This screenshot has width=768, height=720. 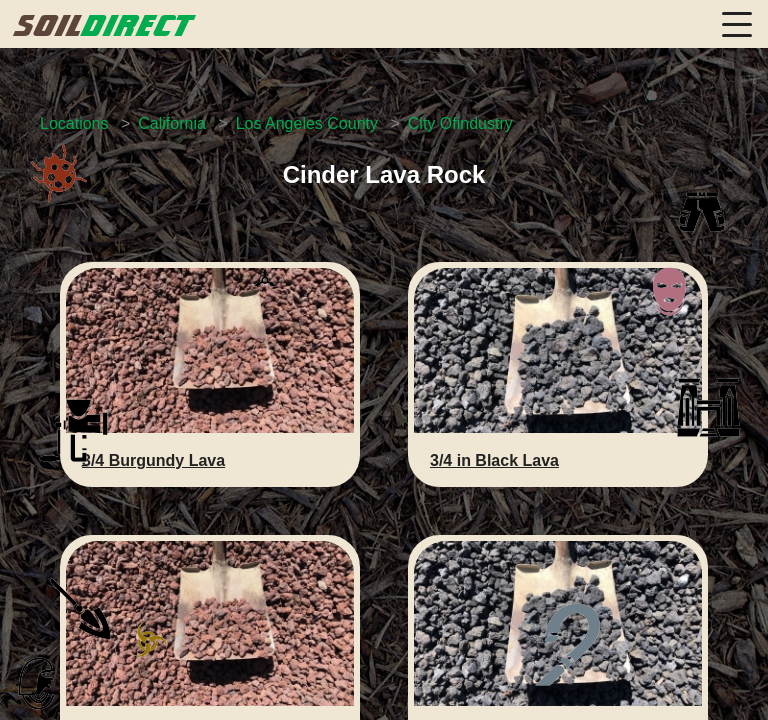 I want to click on select egyptian theme or civilization, so click(x=36, y=683).